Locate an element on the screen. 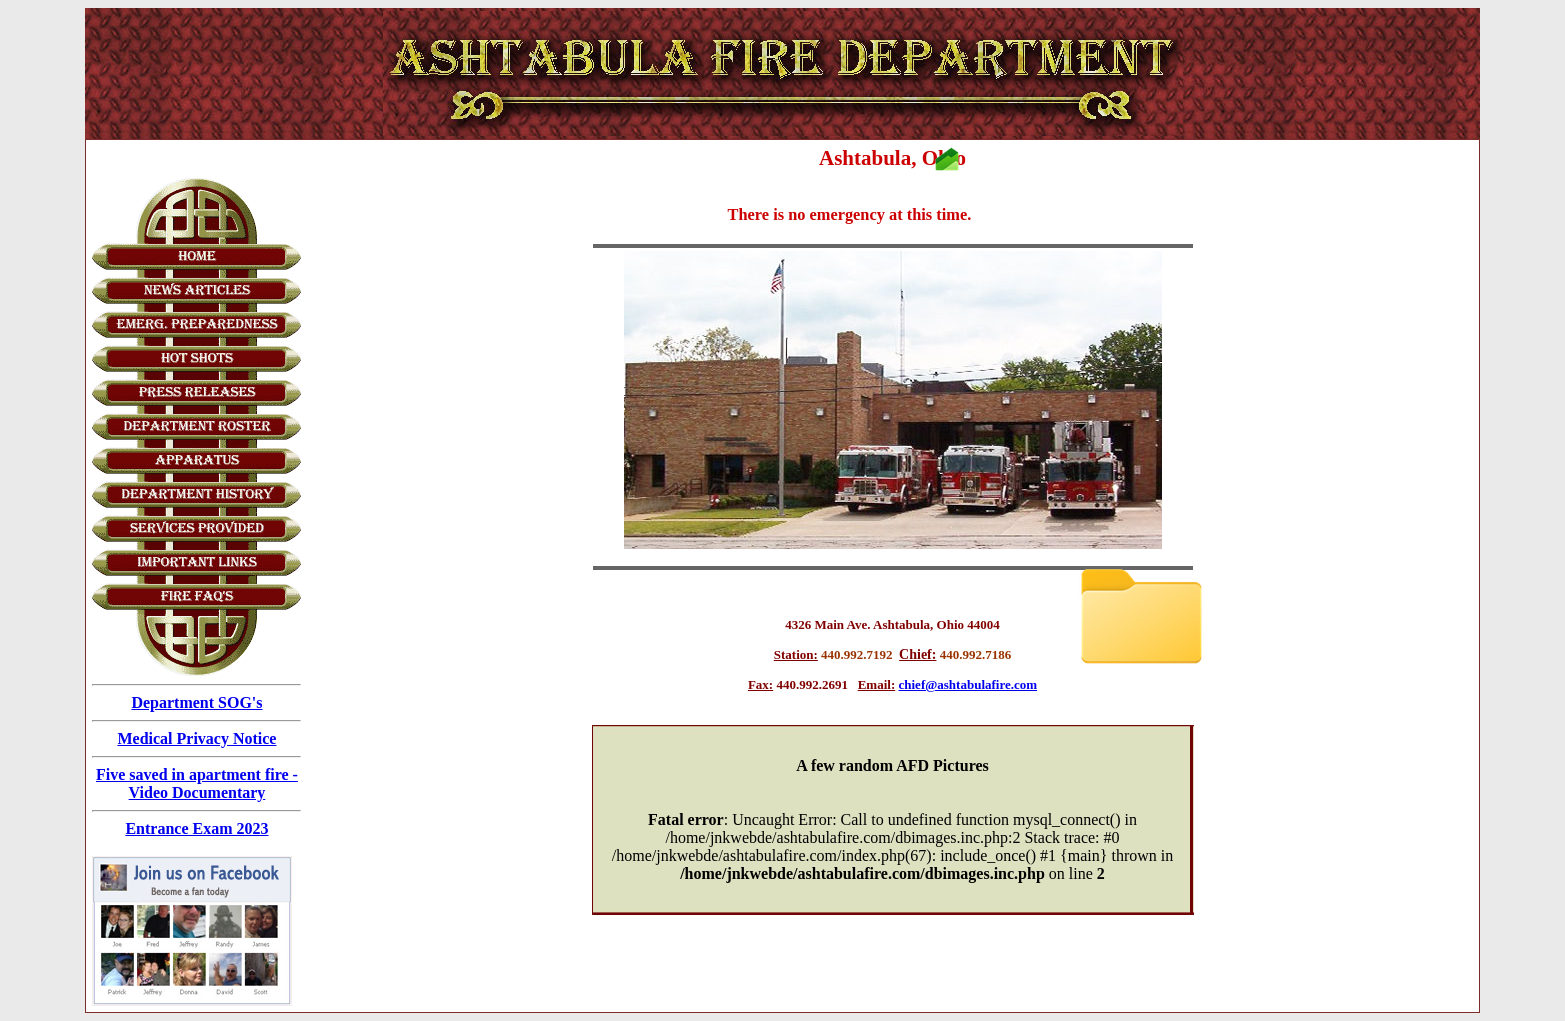  open the finance app is located at coordinates (947, 159).